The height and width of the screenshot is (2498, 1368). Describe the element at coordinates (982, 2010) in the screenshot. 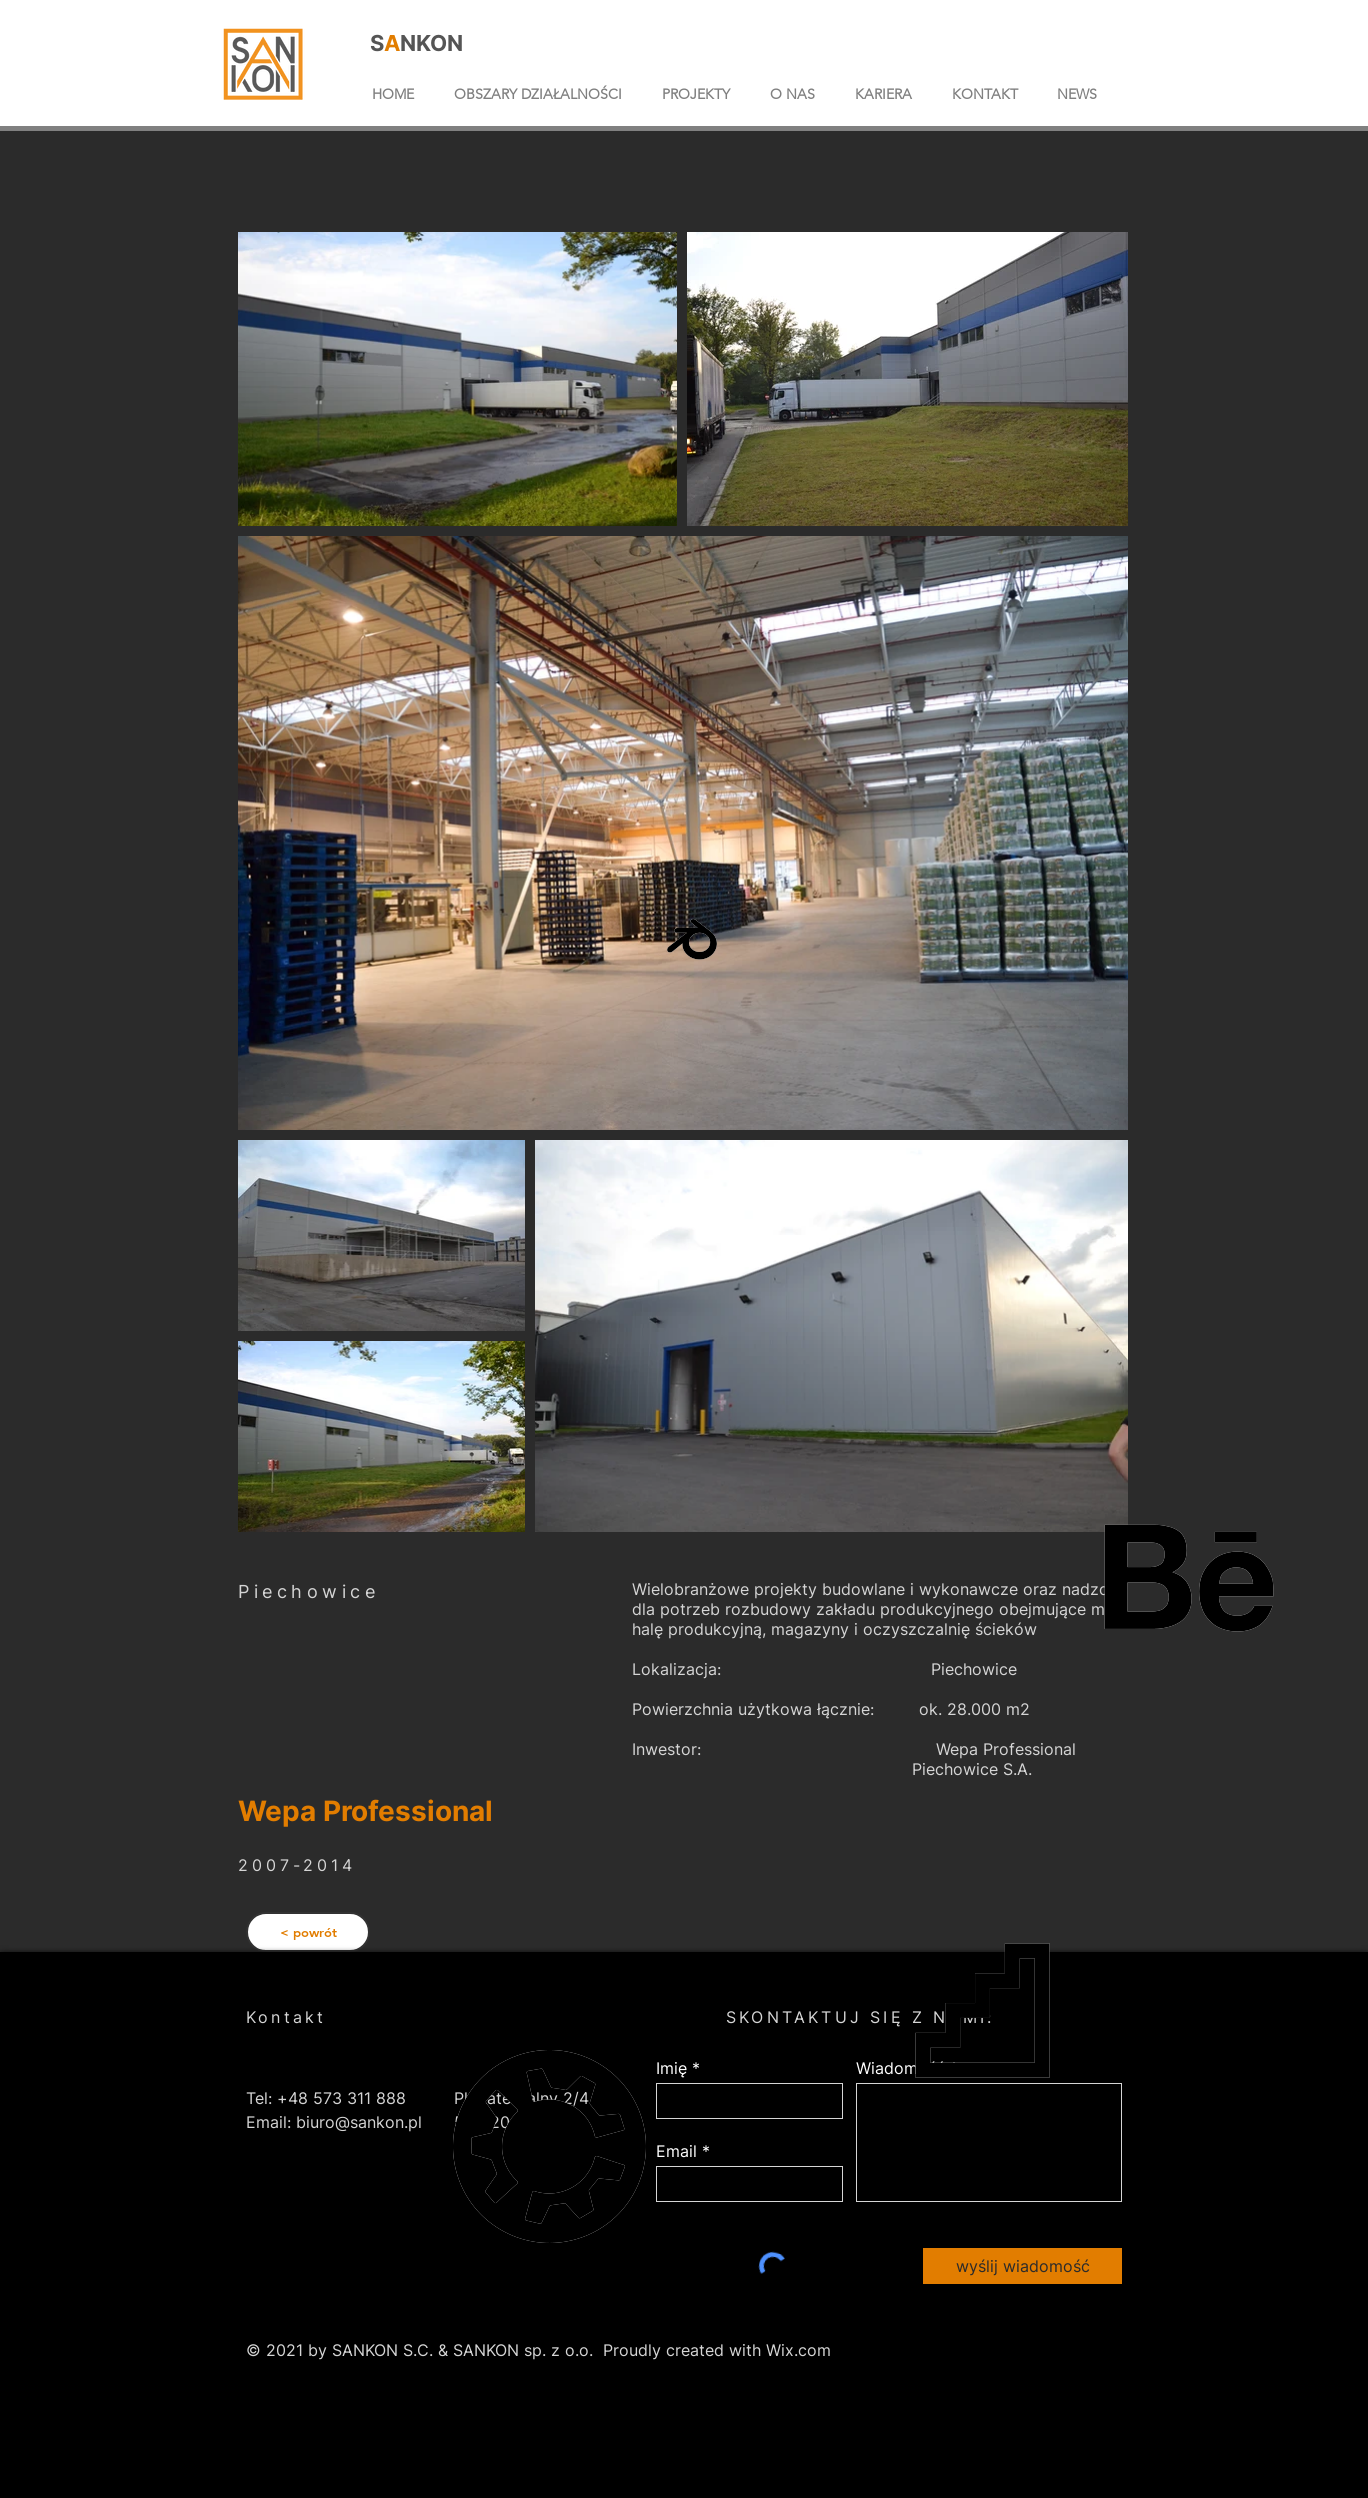

I see `indicates stairs or stairway access` at that location.